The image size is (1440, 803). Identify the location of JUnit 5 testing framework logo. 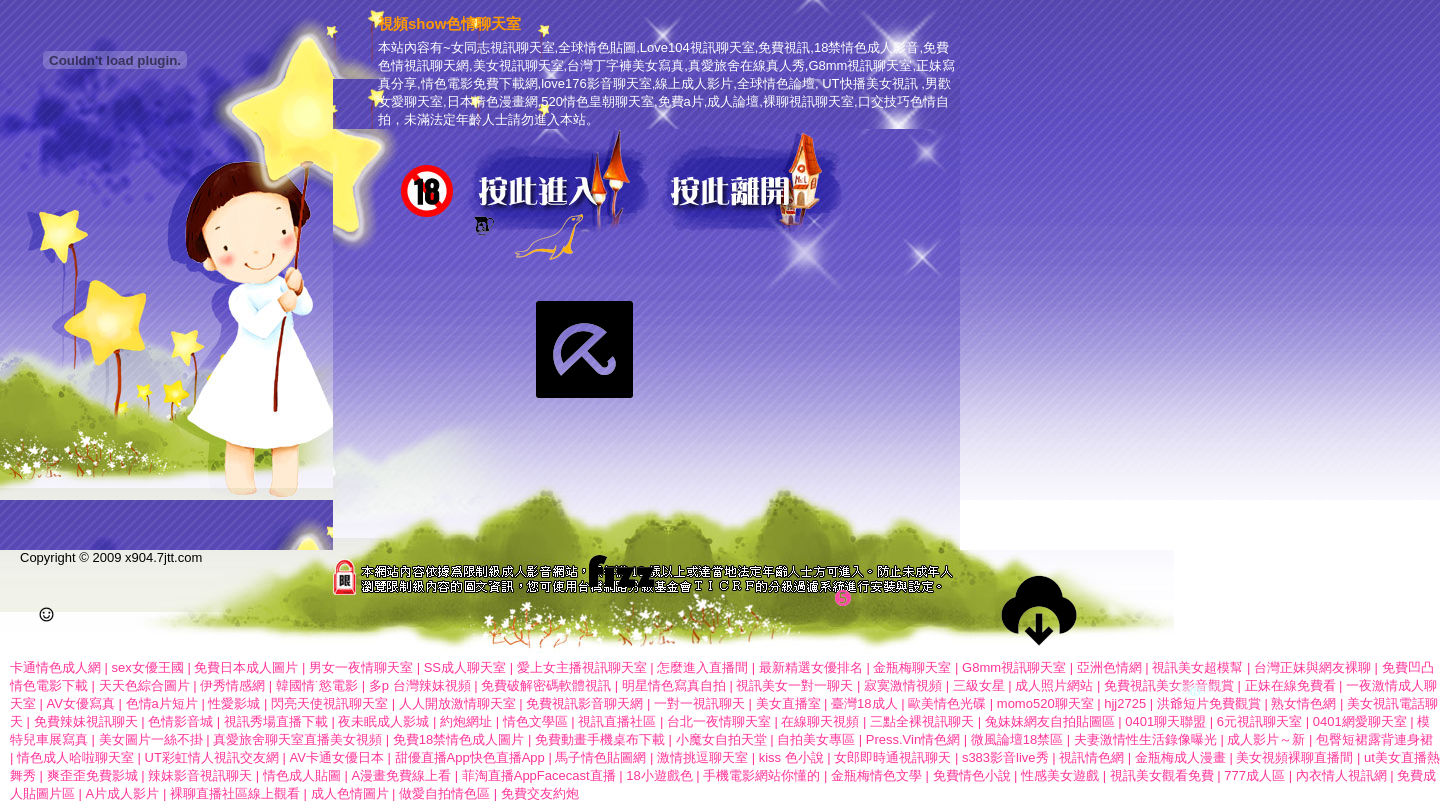
(843, 598).